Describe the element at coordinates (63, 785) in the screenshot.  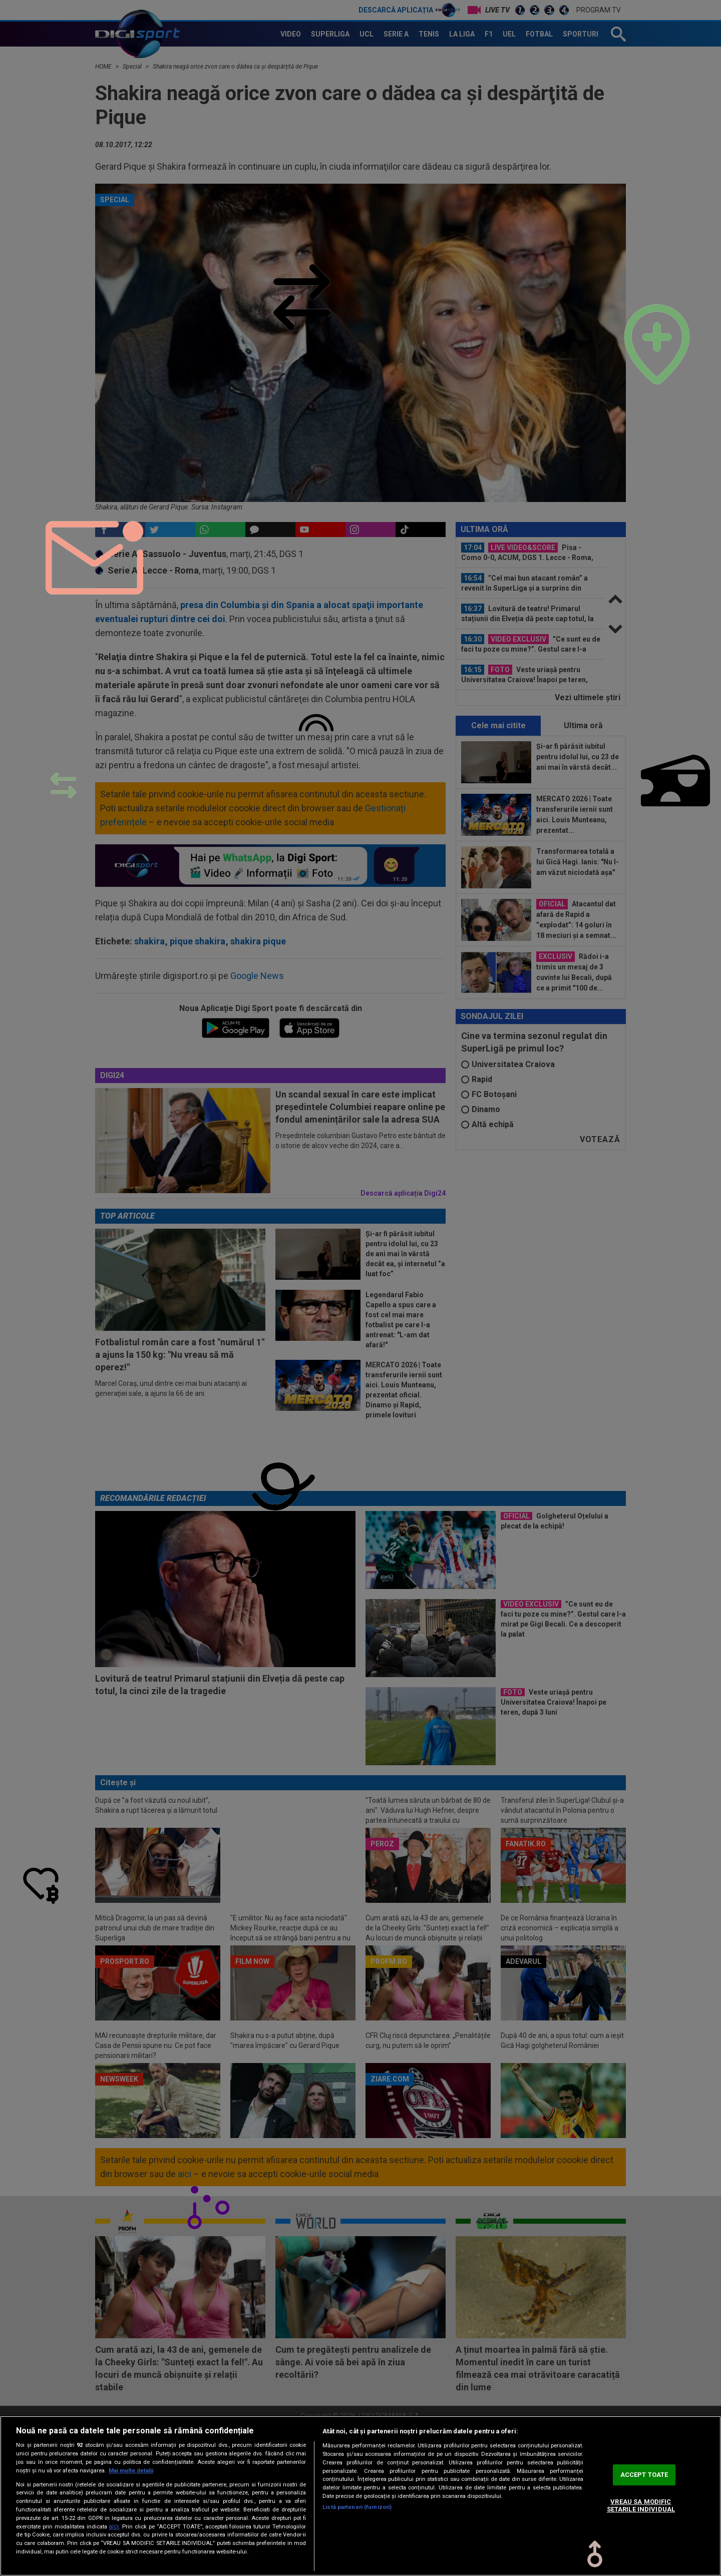
I see `swap or exchange items` at that location.